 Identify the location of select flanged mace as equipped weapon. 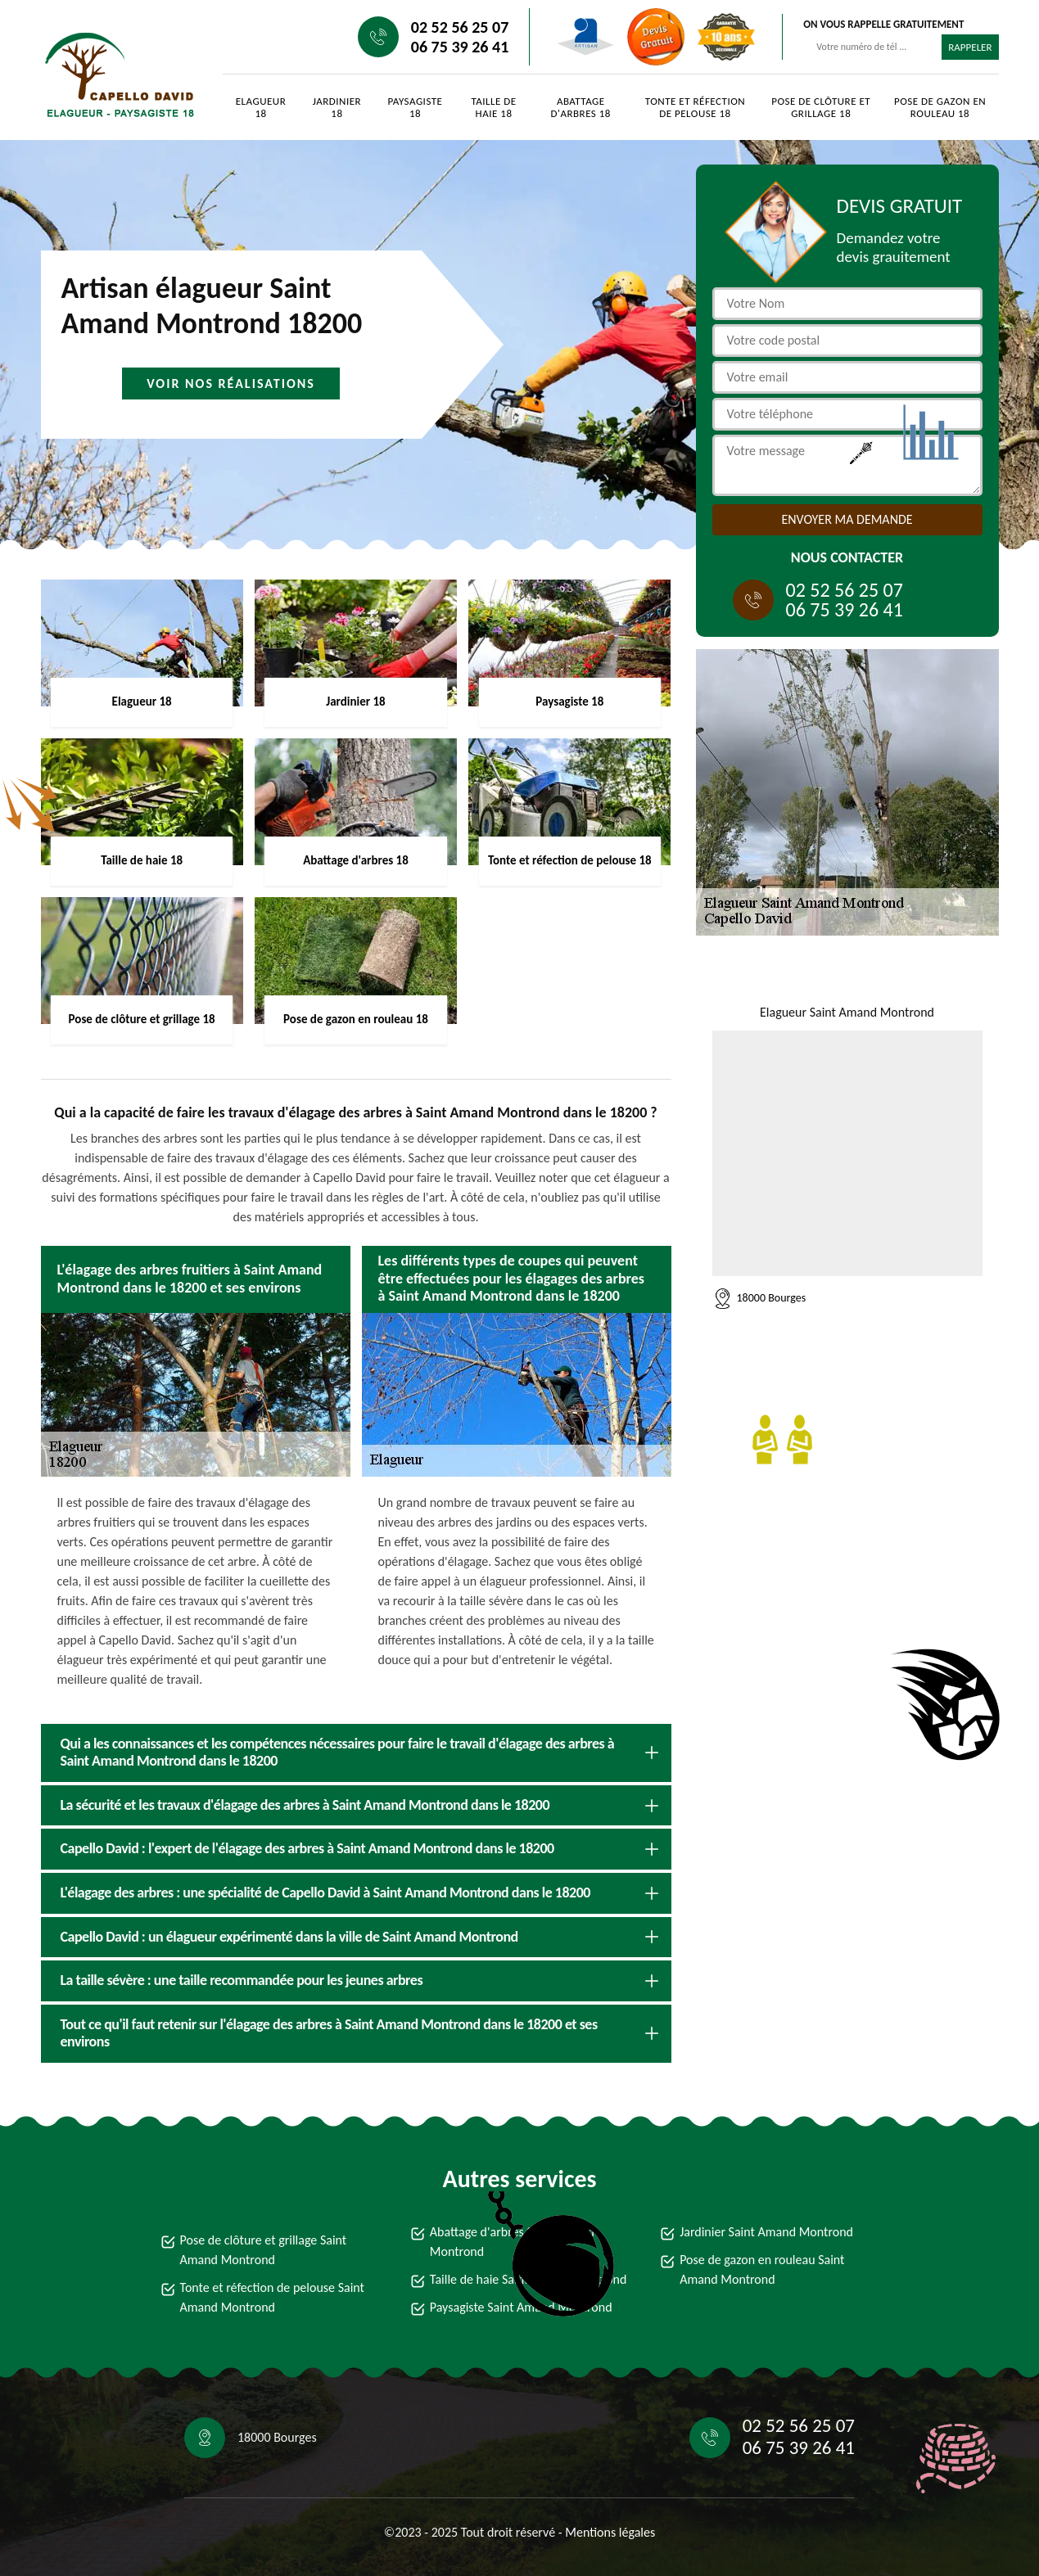
(861, 453).